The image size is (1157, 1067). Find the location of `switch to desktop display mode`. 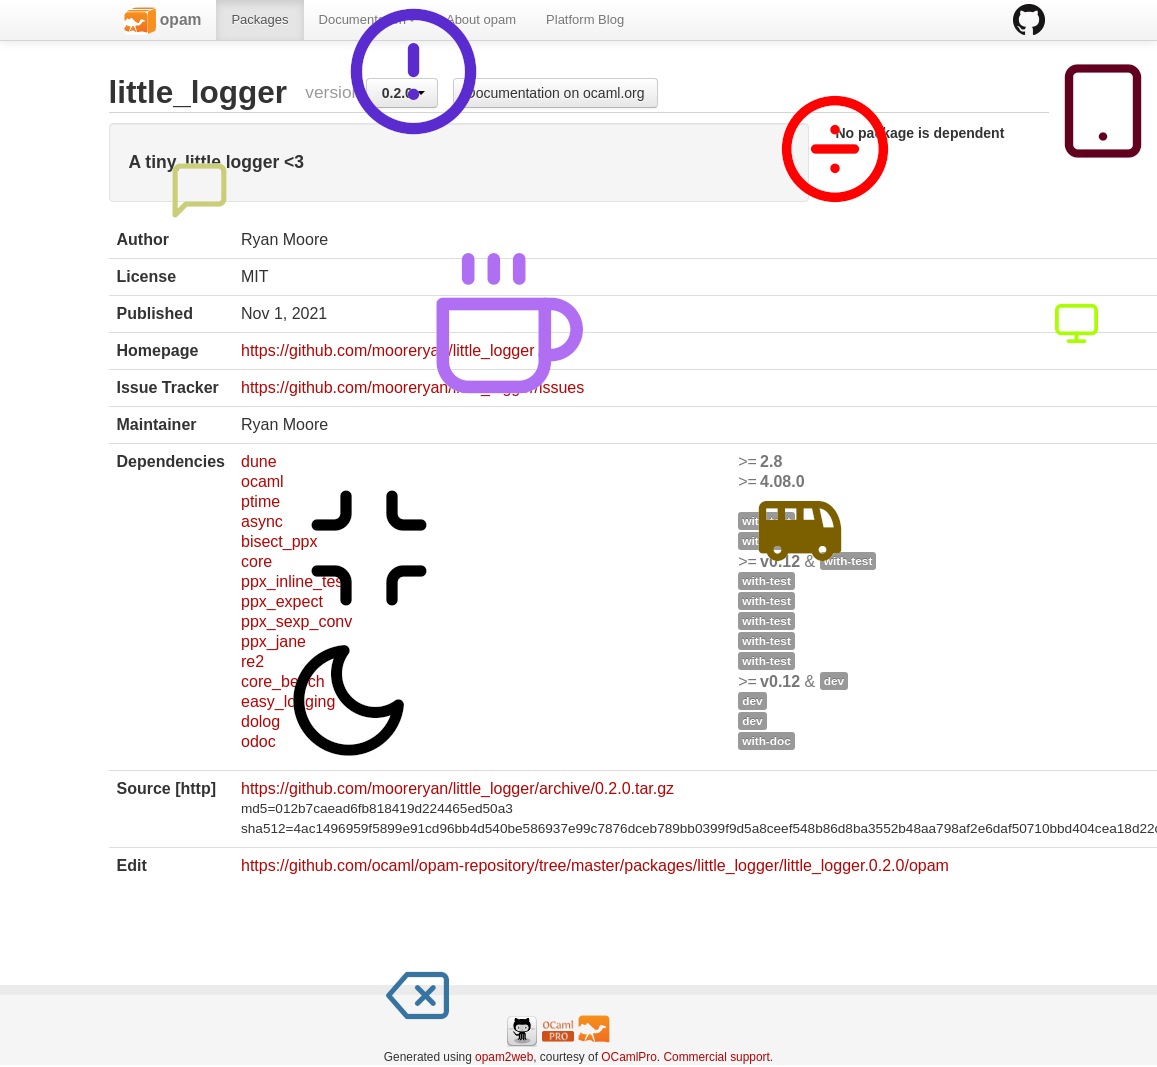

switch to desktop display mode is located at coordinates (1076, 323).